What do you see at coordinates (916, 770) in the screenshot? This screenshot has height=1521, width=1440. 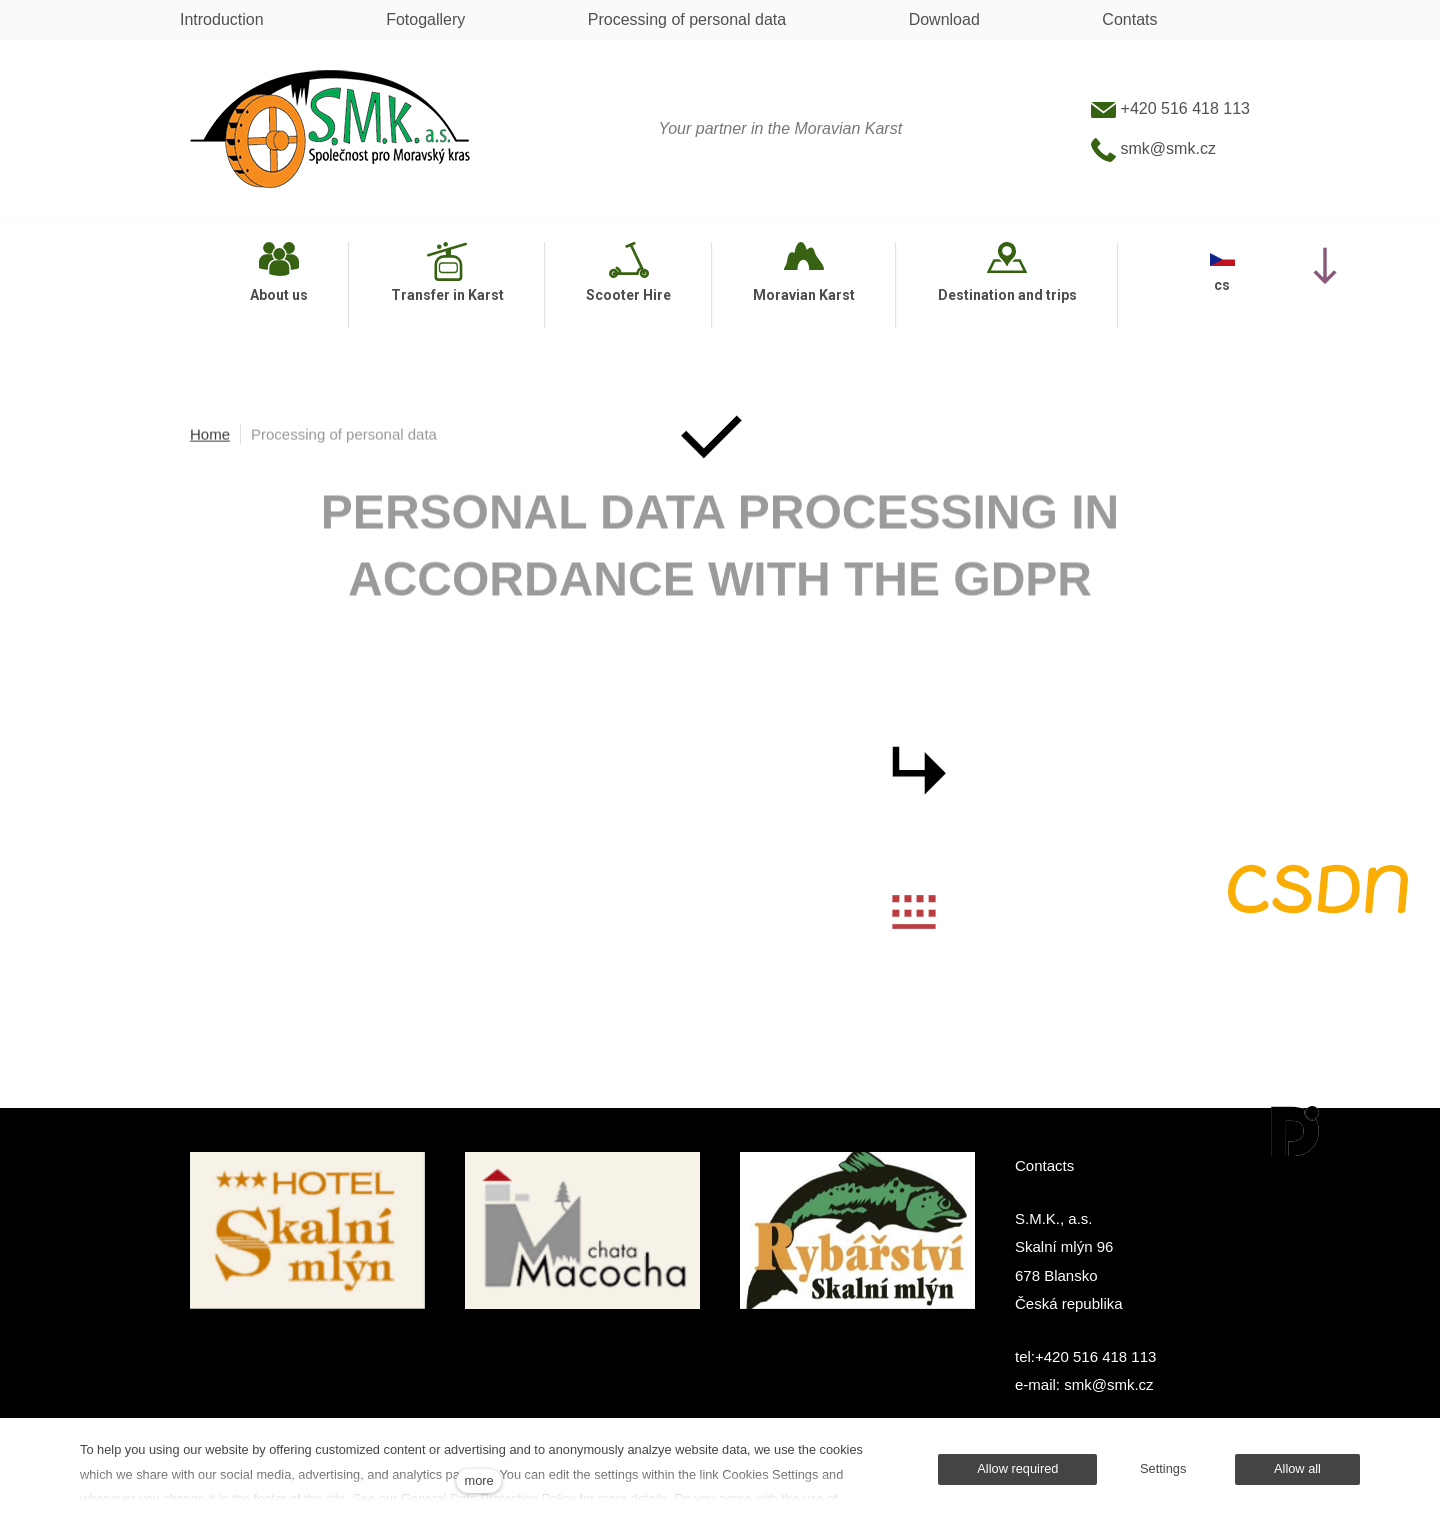 I see `reply to a message or comment` at bounding box center [916, 770].